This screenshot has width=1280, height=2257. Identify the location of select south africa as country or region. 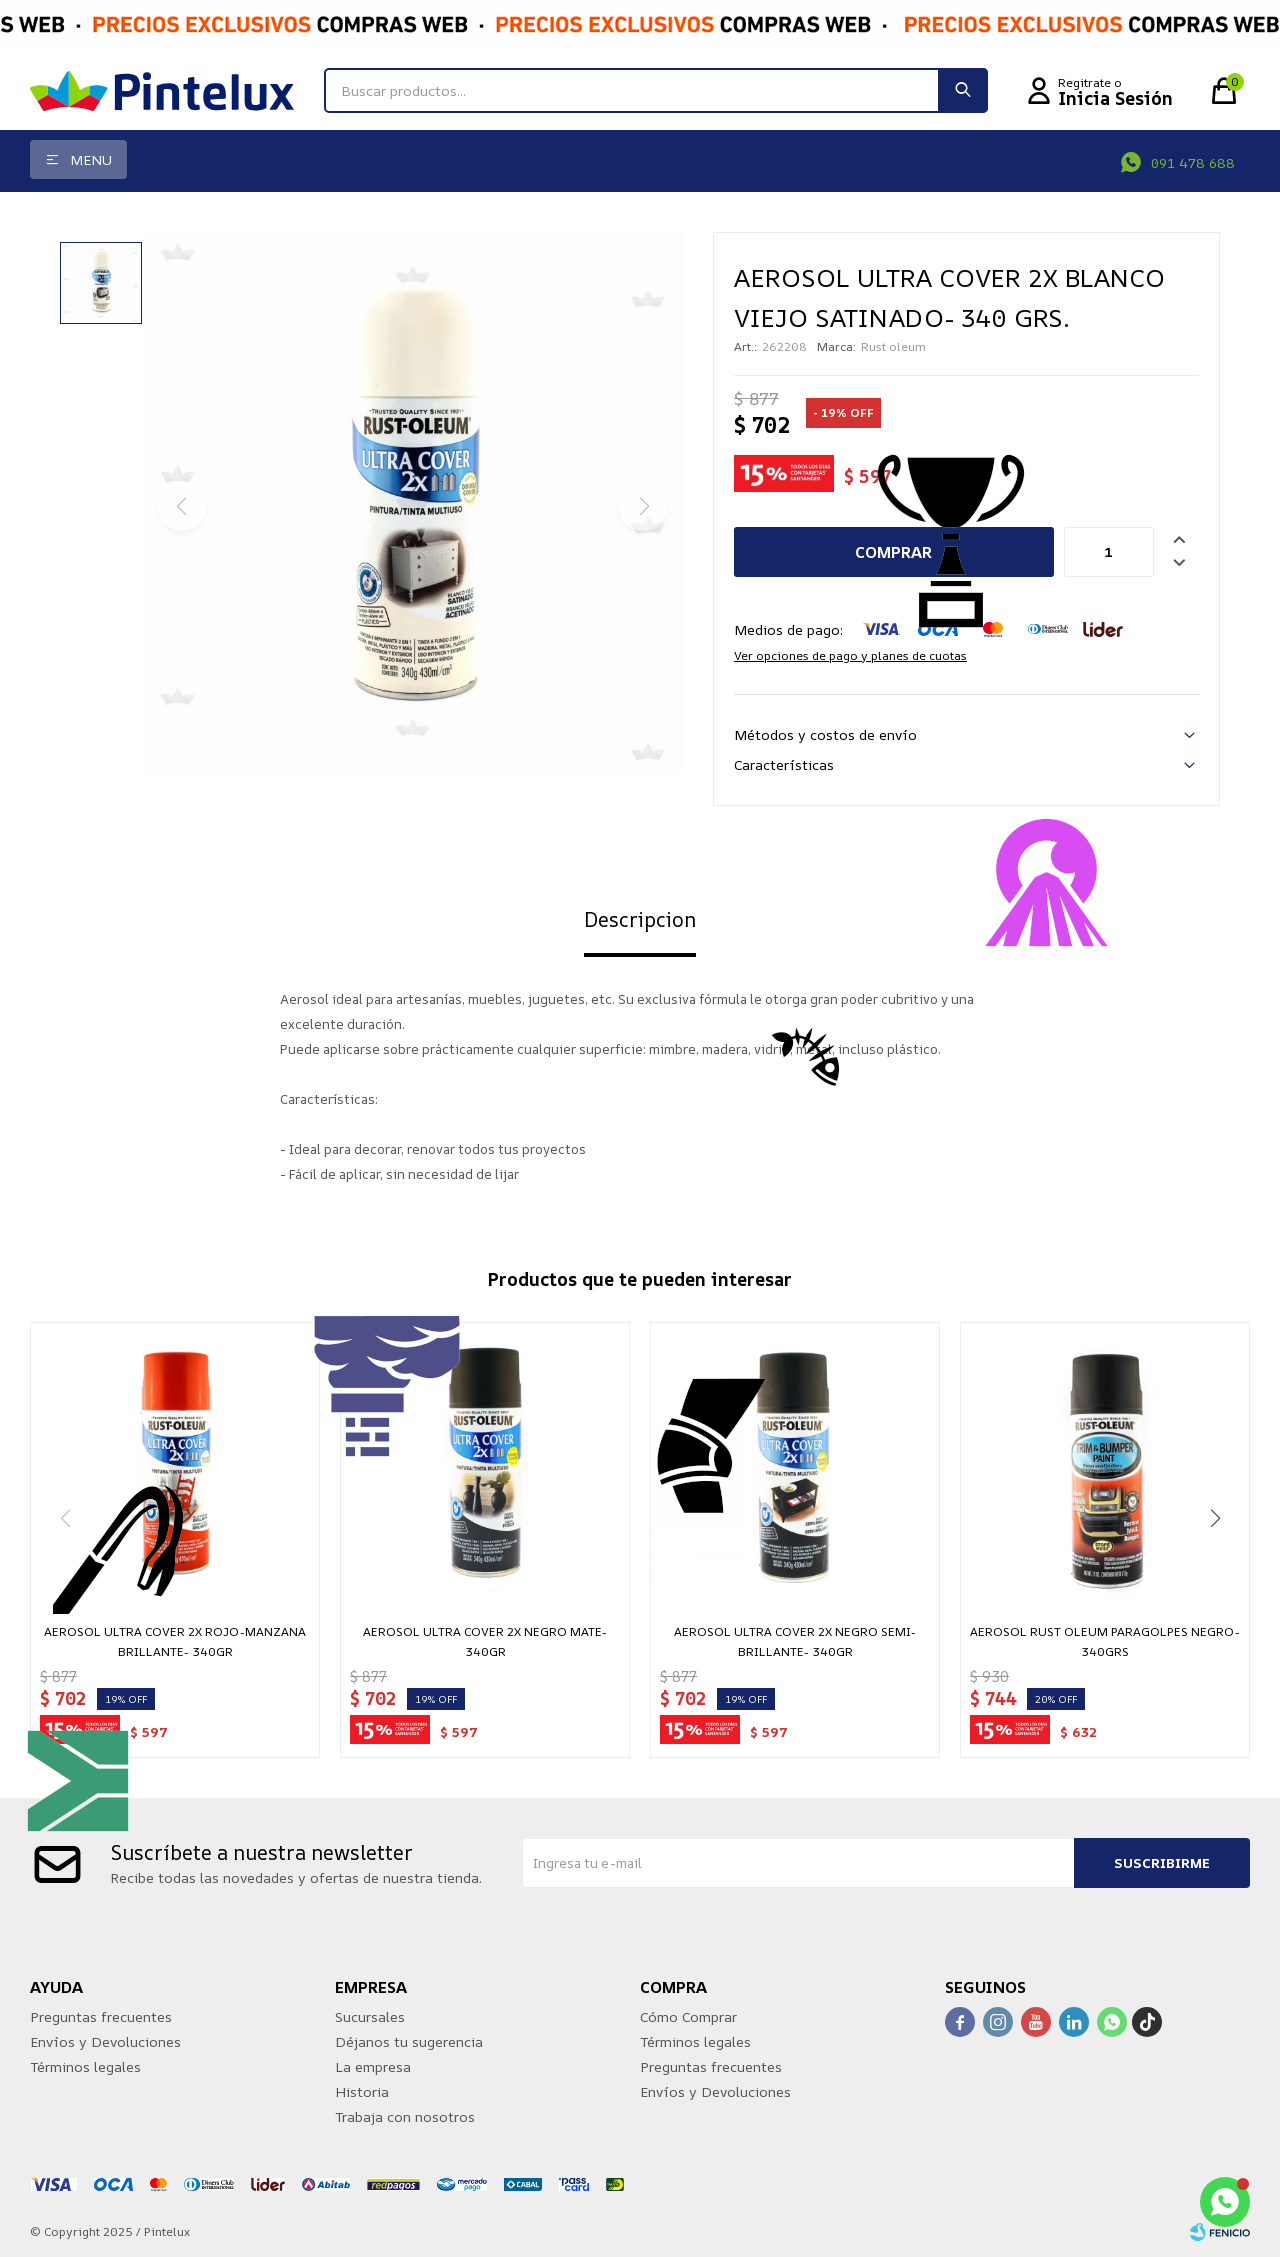
(78, 1781).